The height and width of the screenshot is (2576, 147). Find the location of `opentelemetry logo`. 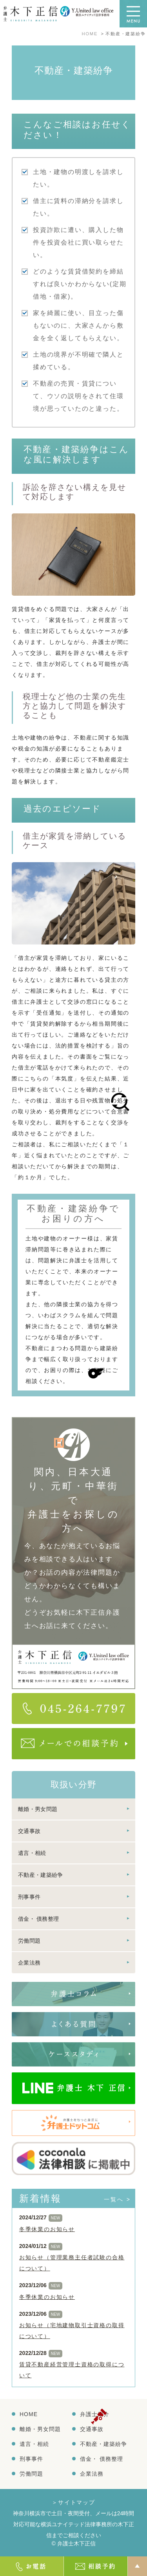

opentelemetry logo is located at coordinates (99, 2416).